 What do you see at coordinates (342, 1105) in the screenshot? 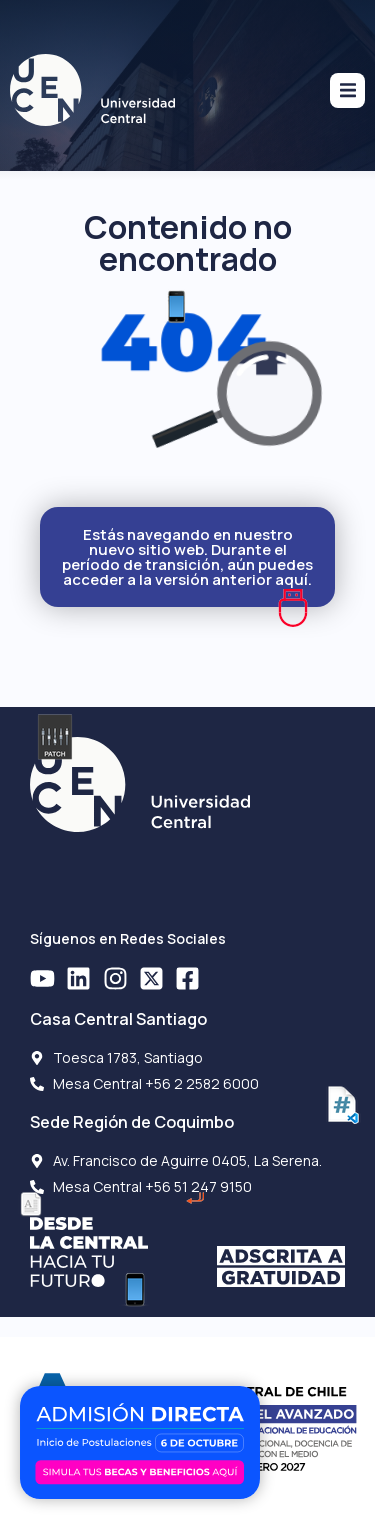
I see `open or edit a CSS stylesheet file` at bounding box center [342, 1105].